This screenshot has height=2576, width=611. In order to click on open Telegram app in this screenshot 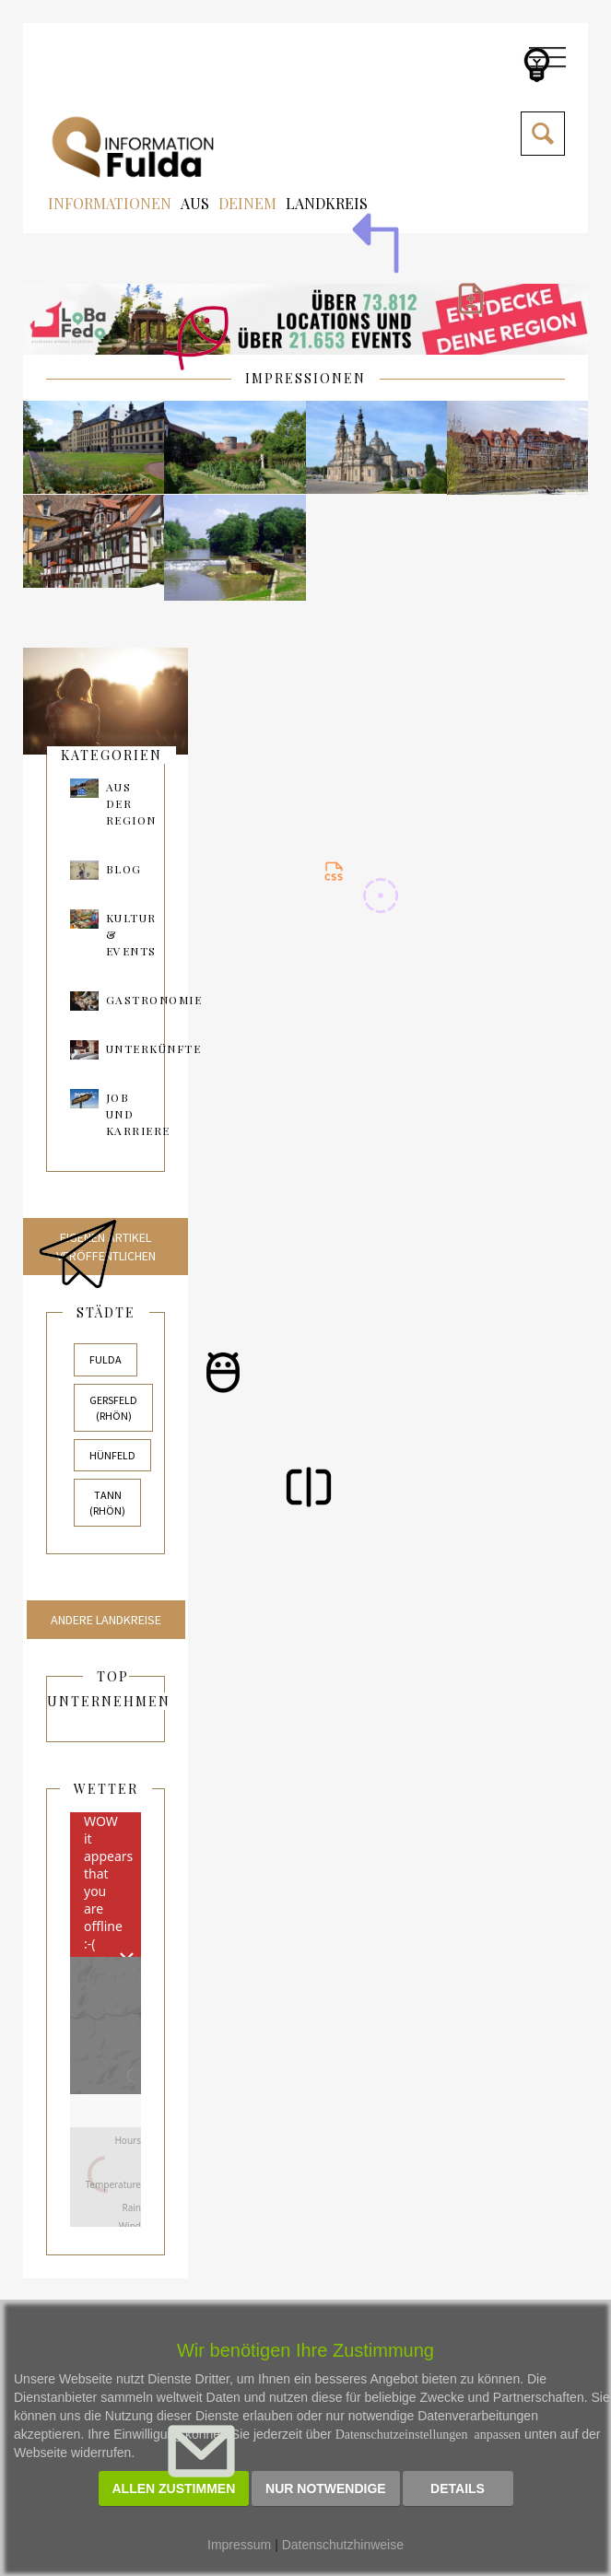, I will do `click(80, 1255)`.